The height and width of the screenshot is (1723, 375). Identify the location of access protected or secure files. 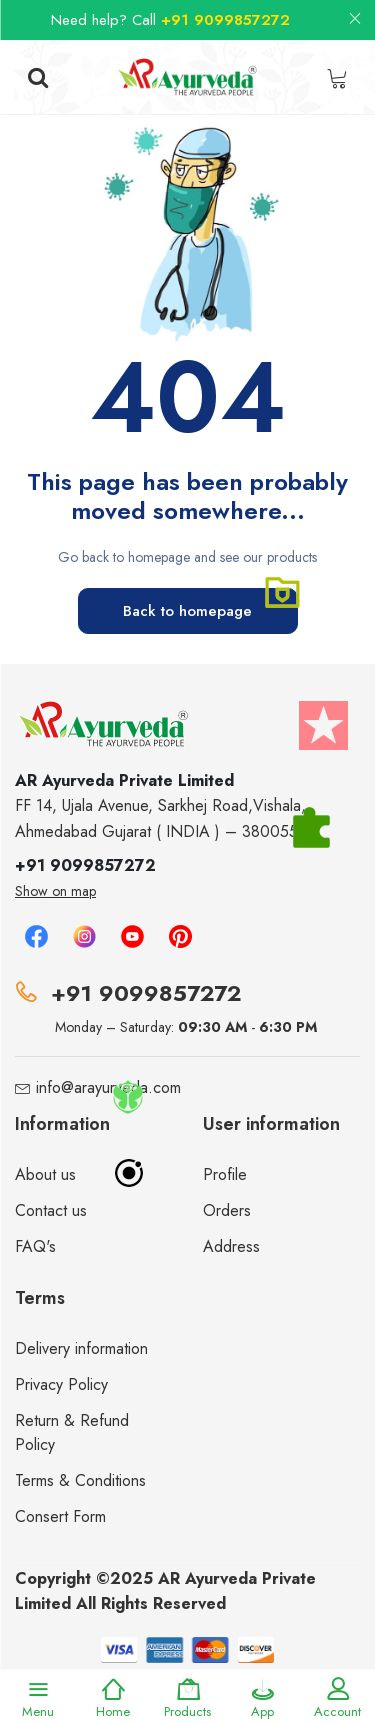
(282, 592).